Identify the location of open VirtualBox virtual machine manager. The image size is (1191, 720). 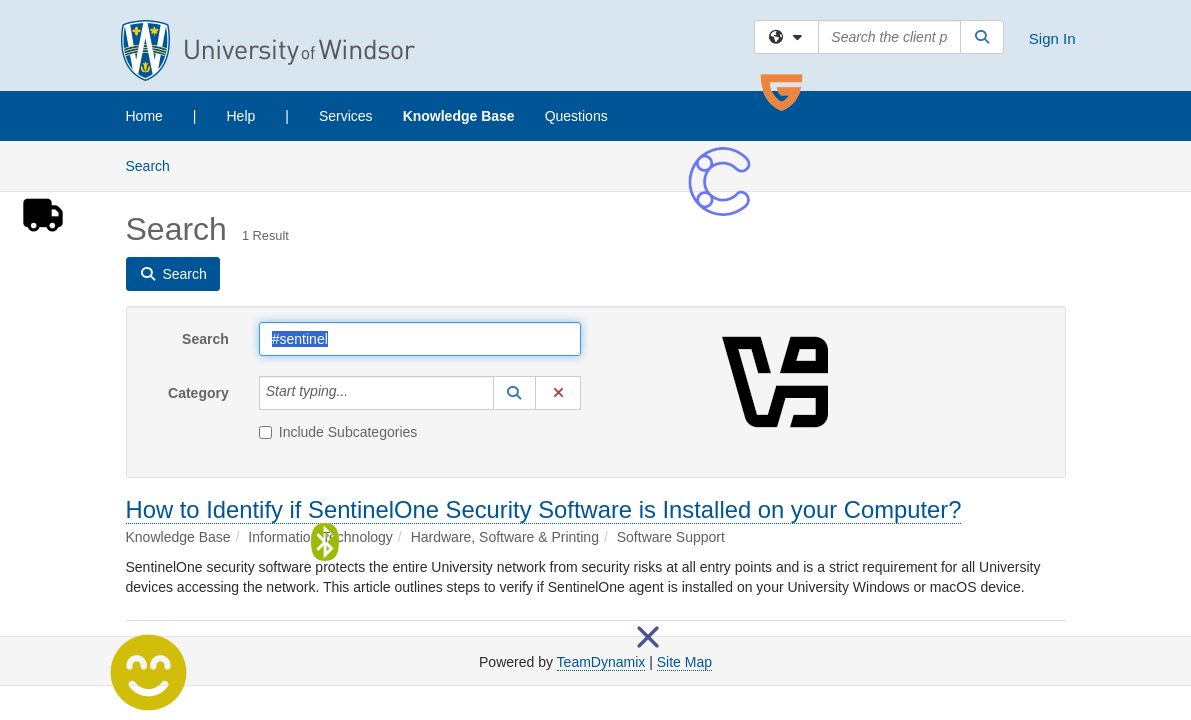
(775, 382).